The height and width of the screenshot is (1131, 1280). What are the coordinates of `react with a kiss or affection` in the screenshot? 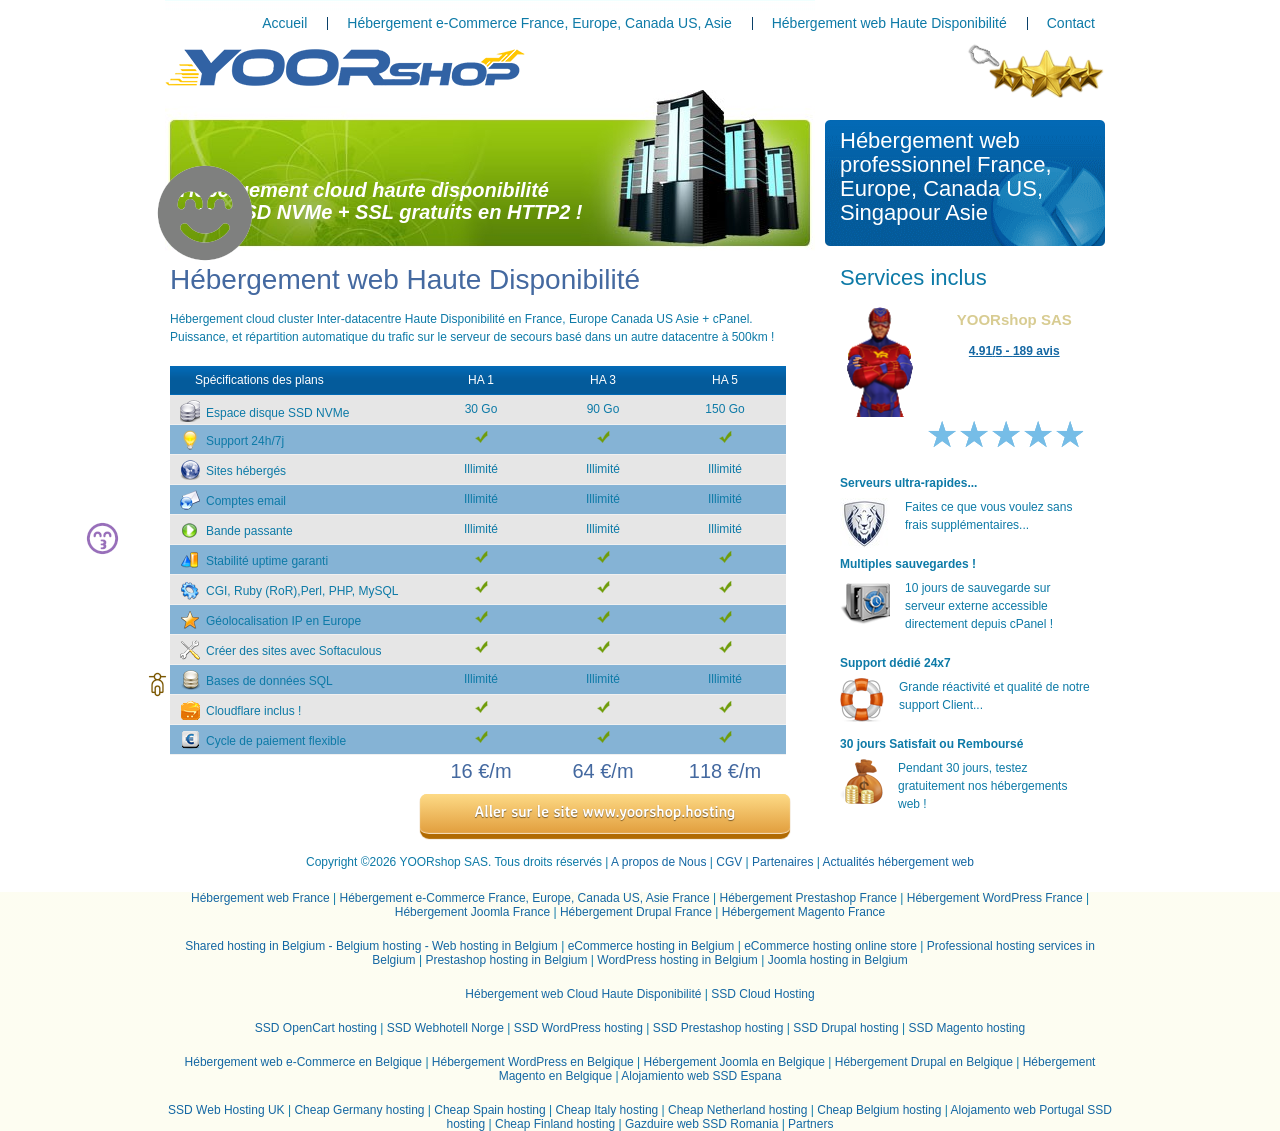 It's located at (102, 538).